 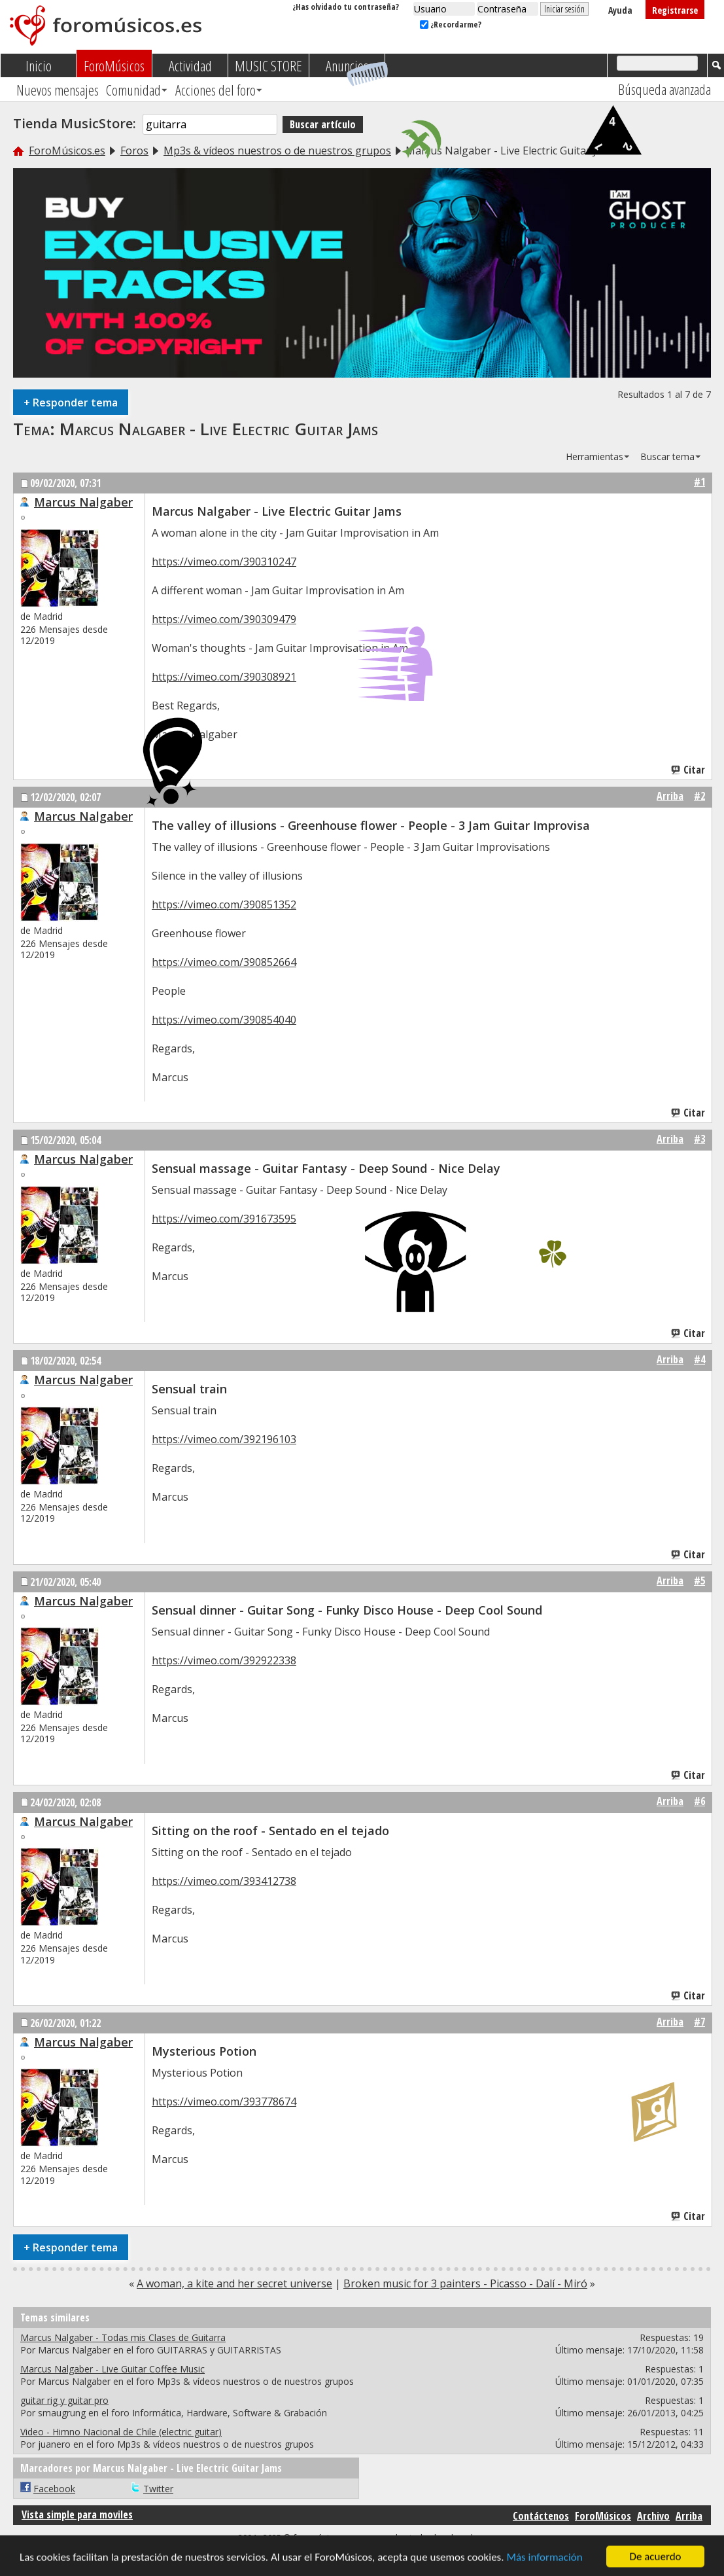 I want to click on indicates a rare or precious item in a game inventory, so click(x=654, y=2112).